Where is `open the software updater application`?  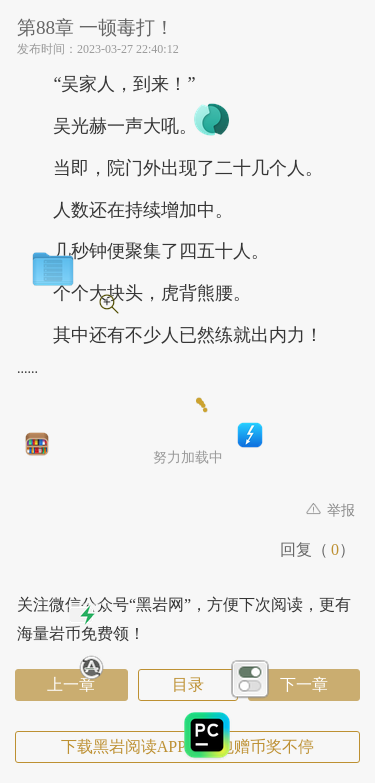
open the software updater application is located at coordinates (91, 667).